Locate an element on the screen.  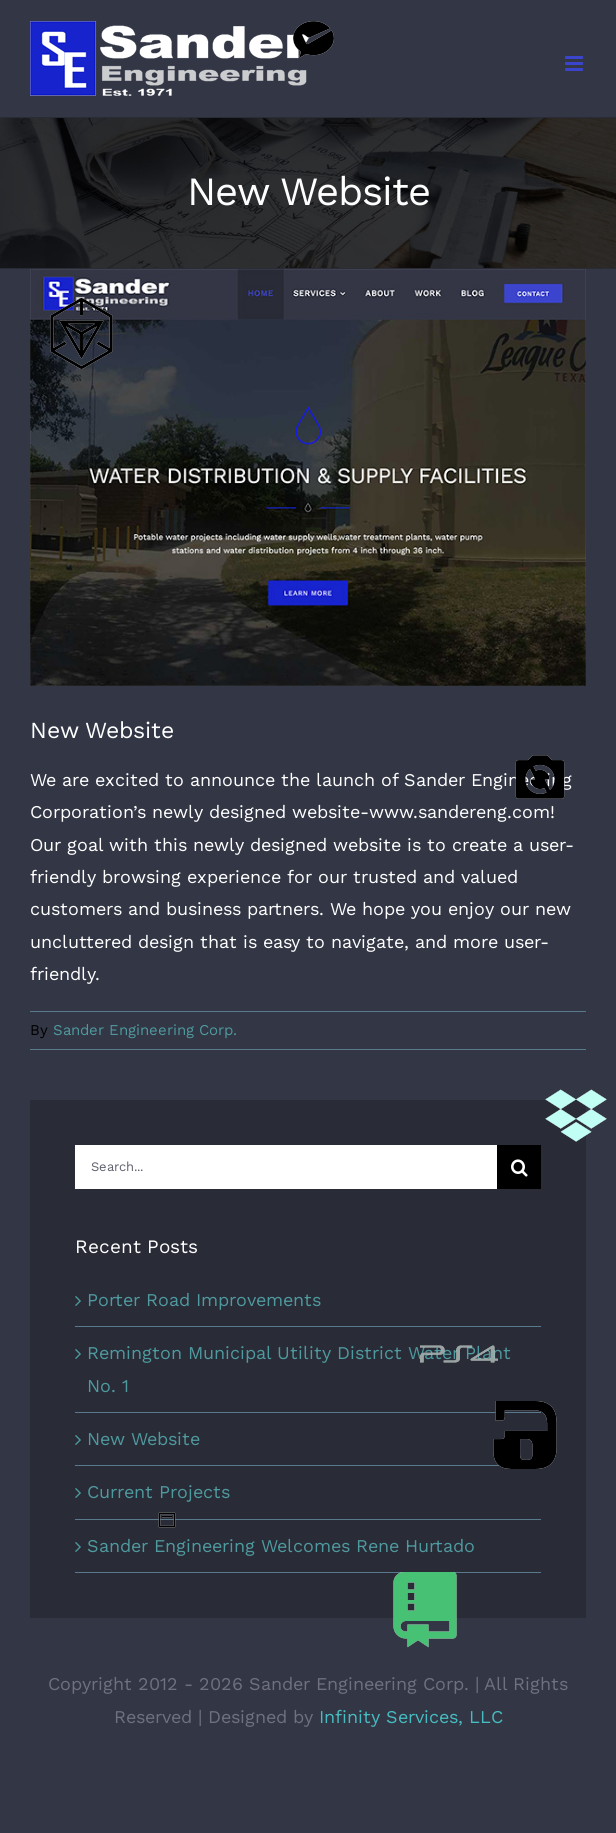
access git repository is located at coordinates (425, 1607).